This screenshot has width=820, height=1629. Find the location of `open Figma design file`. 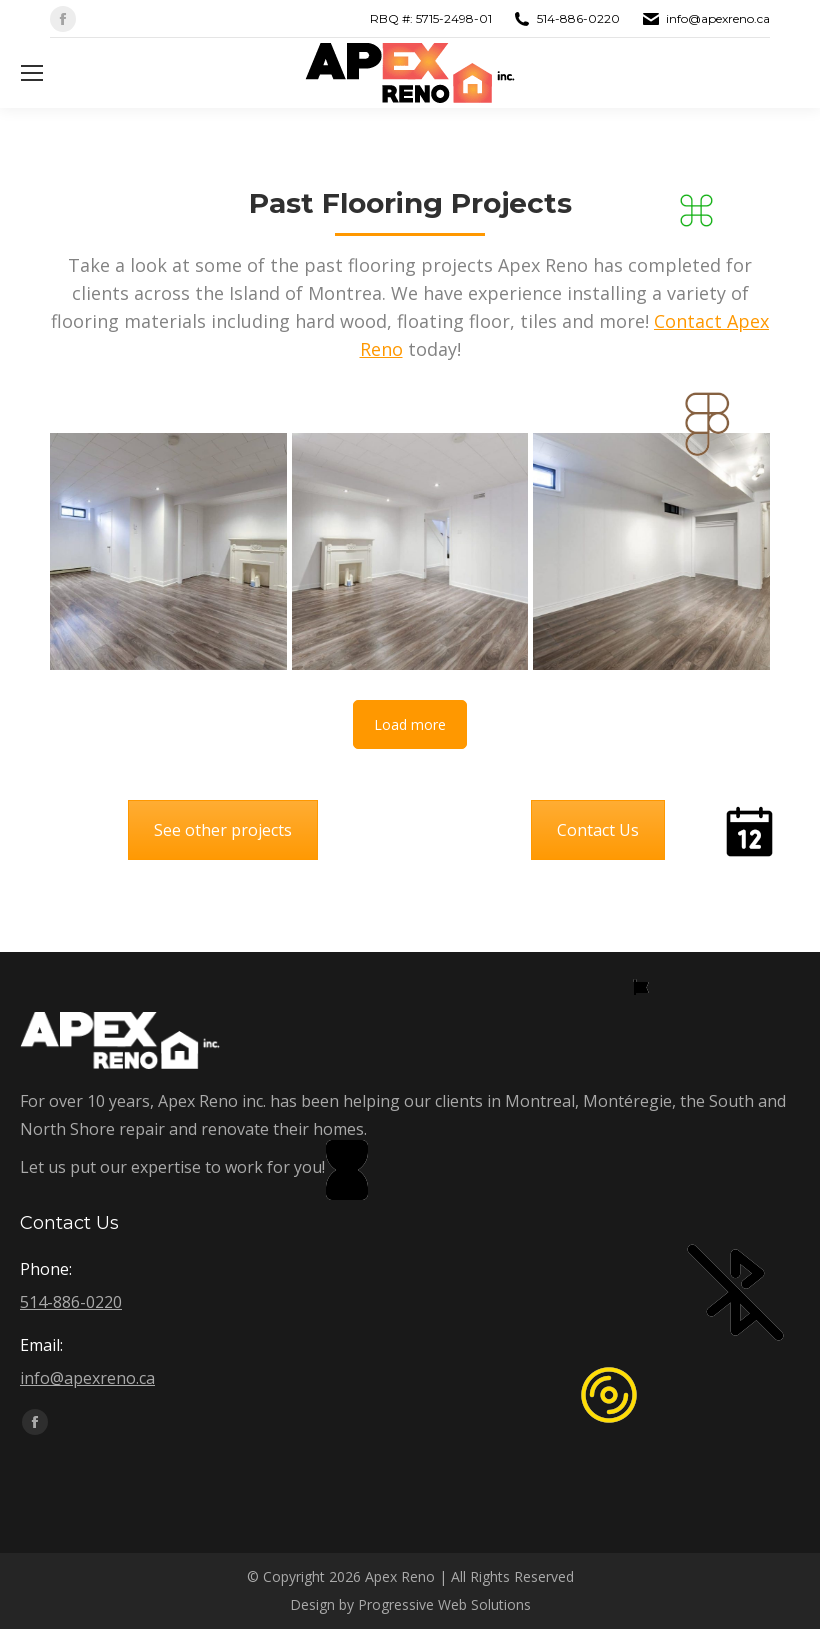

open Figma design file is located at coordinates (706, 423).